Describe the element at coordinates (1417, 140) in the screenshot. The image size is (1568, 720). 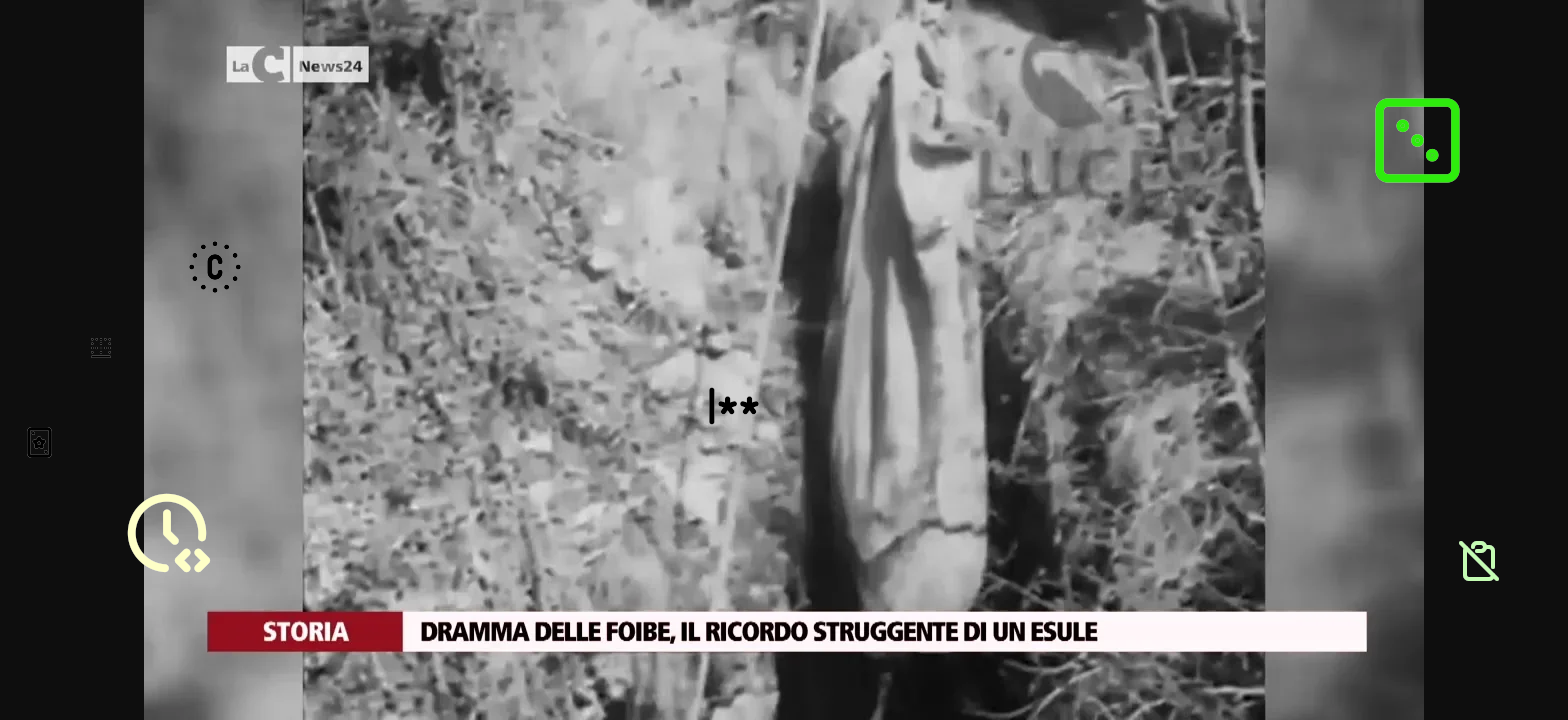
I see `roll dice or generate random number` at that location.